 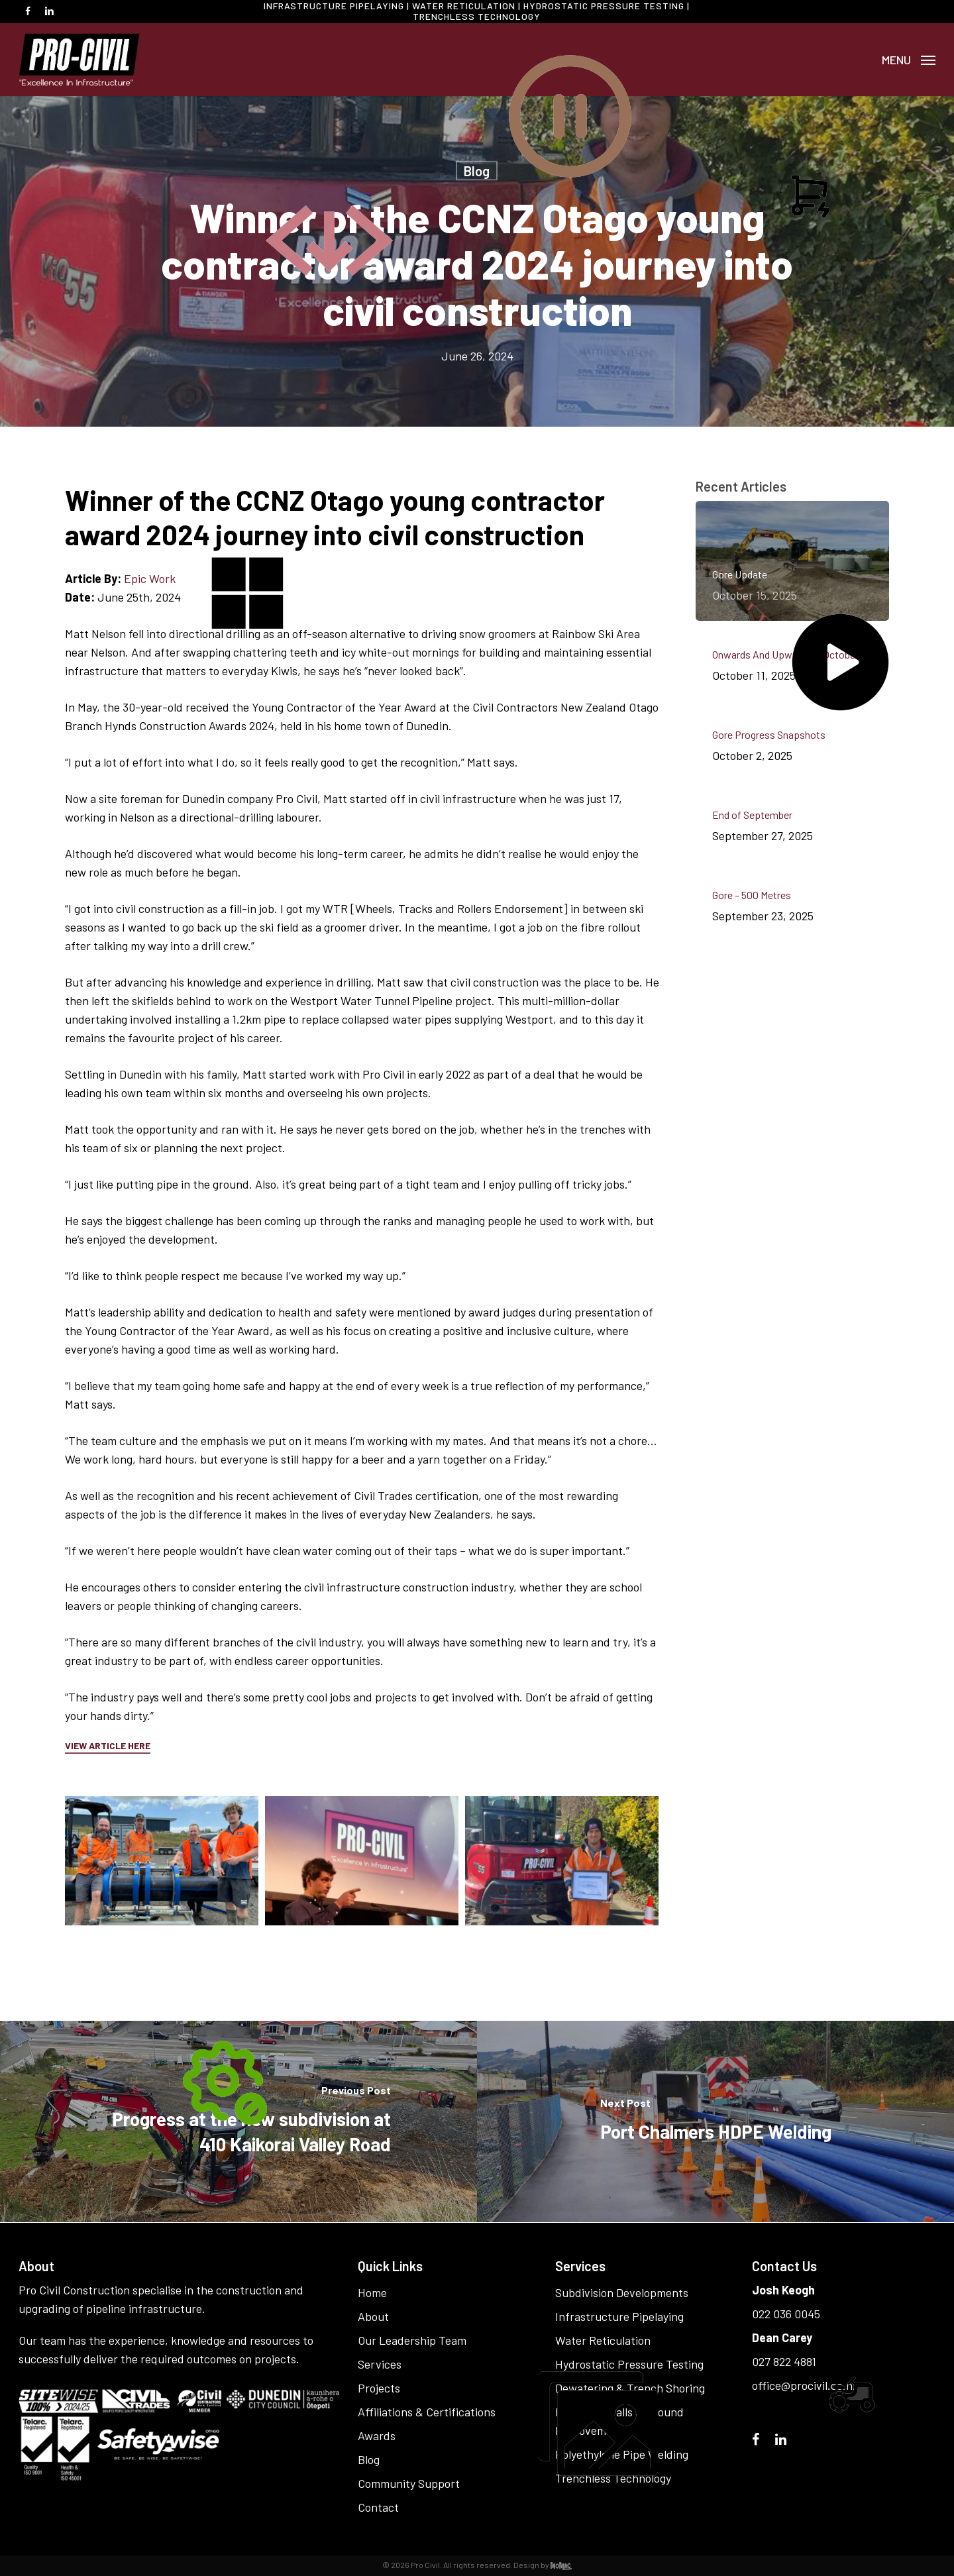 What do you see at coordinates (223, 2080) in the screenshot?
I see `cancel or abort settings changes` at bounding box center [223, 2080].